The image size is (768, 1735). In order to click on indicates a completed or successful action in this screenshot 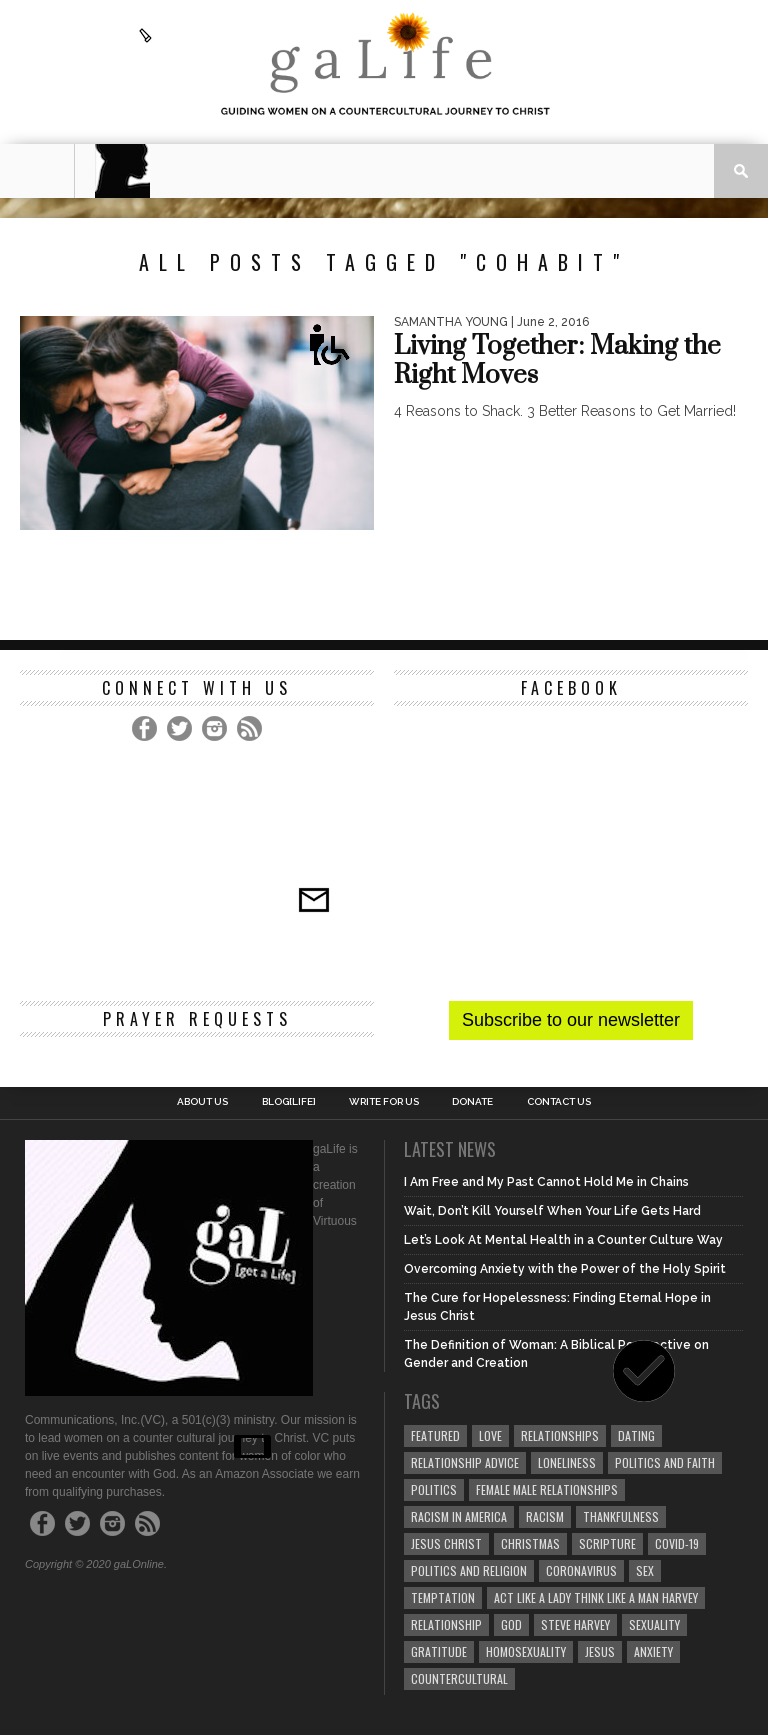, I will do `click(644, 1371)`.